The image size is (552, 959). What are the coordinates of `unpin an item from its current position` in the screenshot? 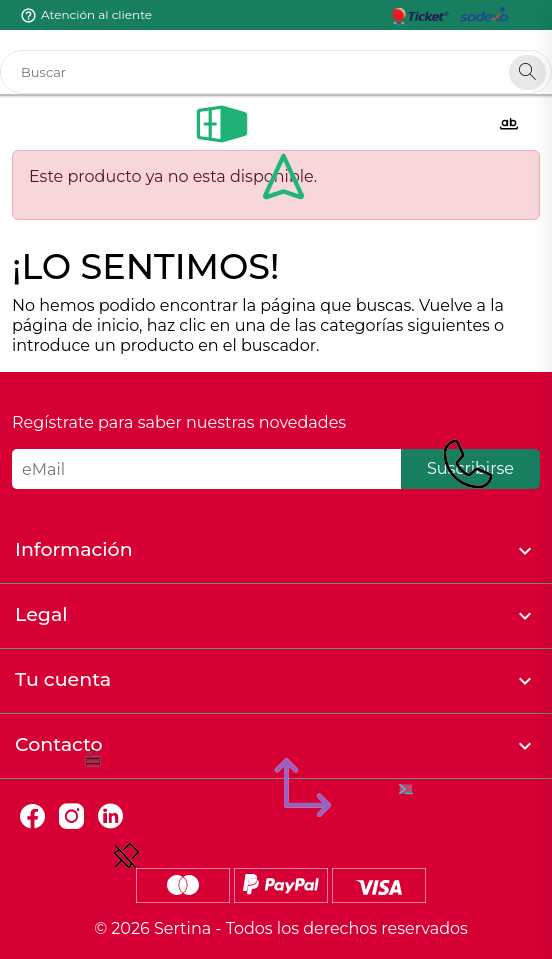 It's located at (125, 856).